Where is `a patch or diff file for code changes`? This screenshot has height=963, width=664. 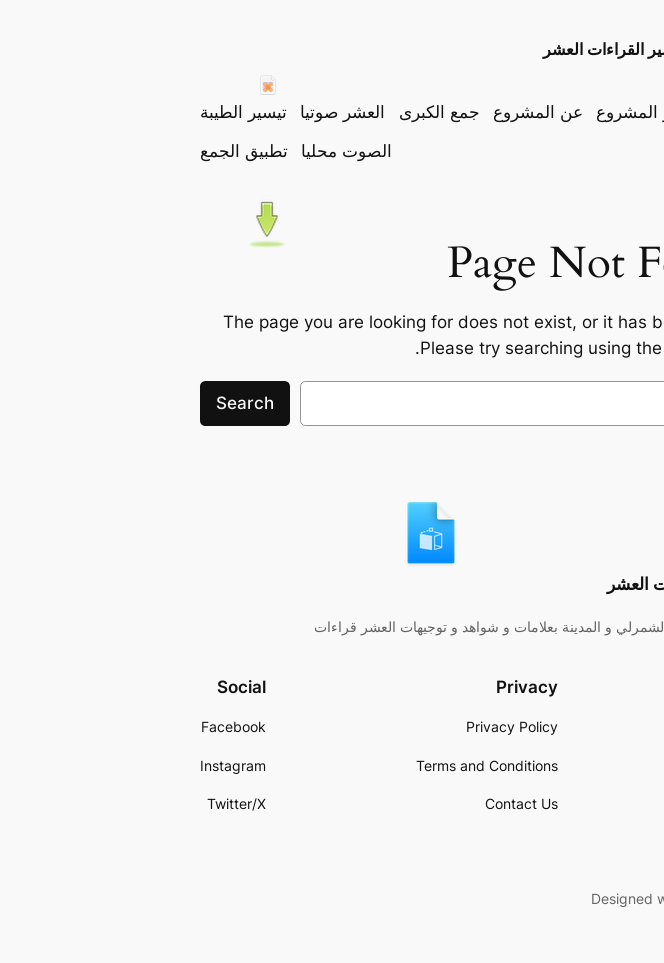 a patch or diff file for code changes is located at coordinates (268, 85).